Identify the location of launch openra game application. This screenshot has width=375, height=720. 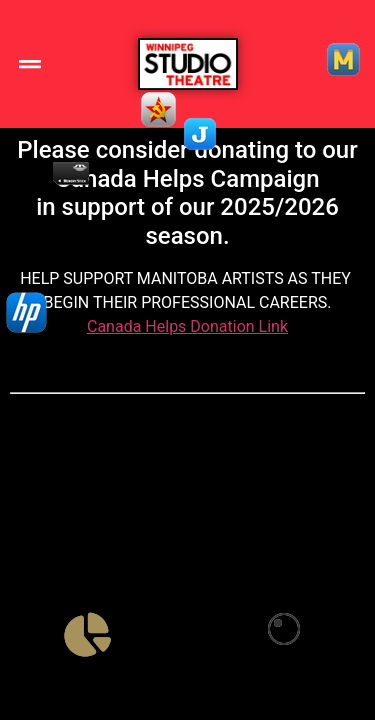
(158, 109).